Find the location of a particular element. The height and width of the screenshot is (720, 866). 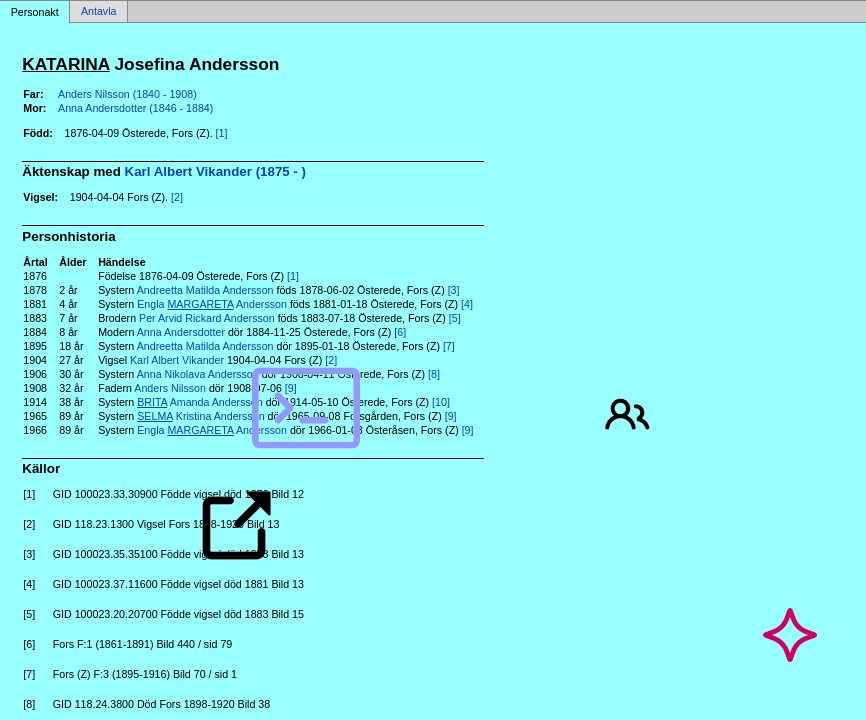

indicates AI-generated or enhanced content is located at coordinates (790, 635).